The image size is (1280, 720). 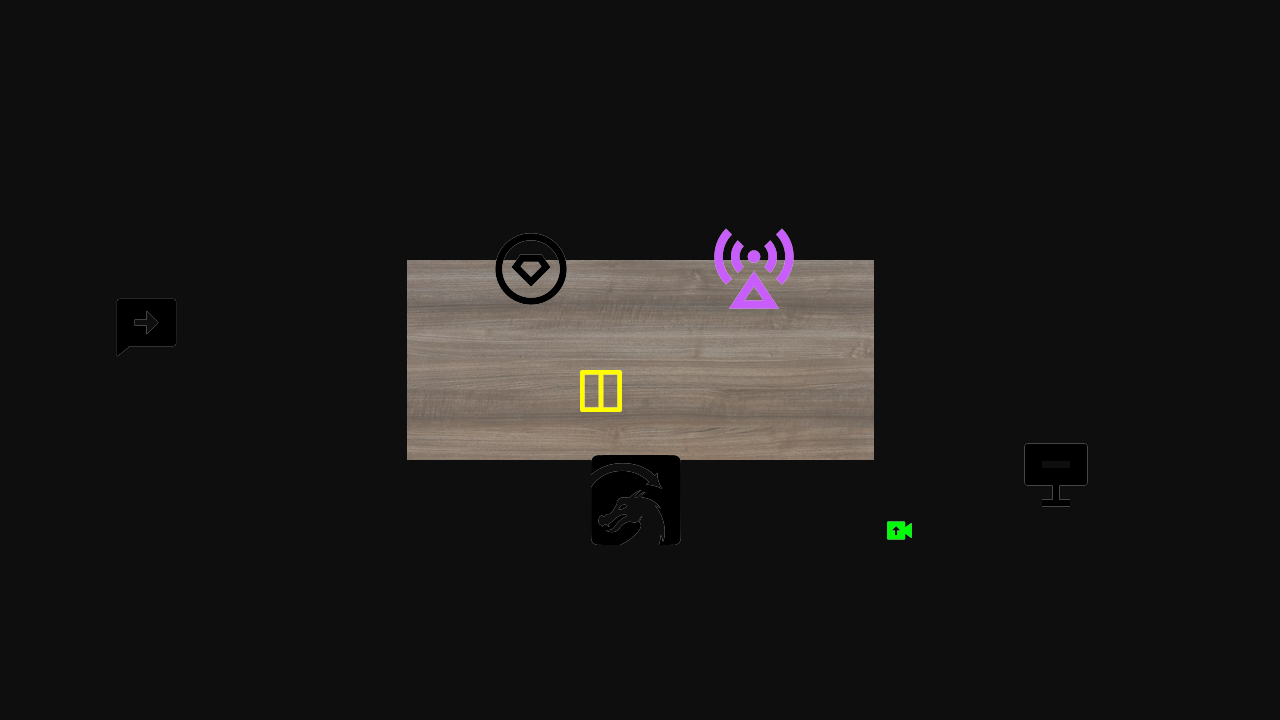 I want to click on switch to two-column layout view, so click(x=601, y=391).